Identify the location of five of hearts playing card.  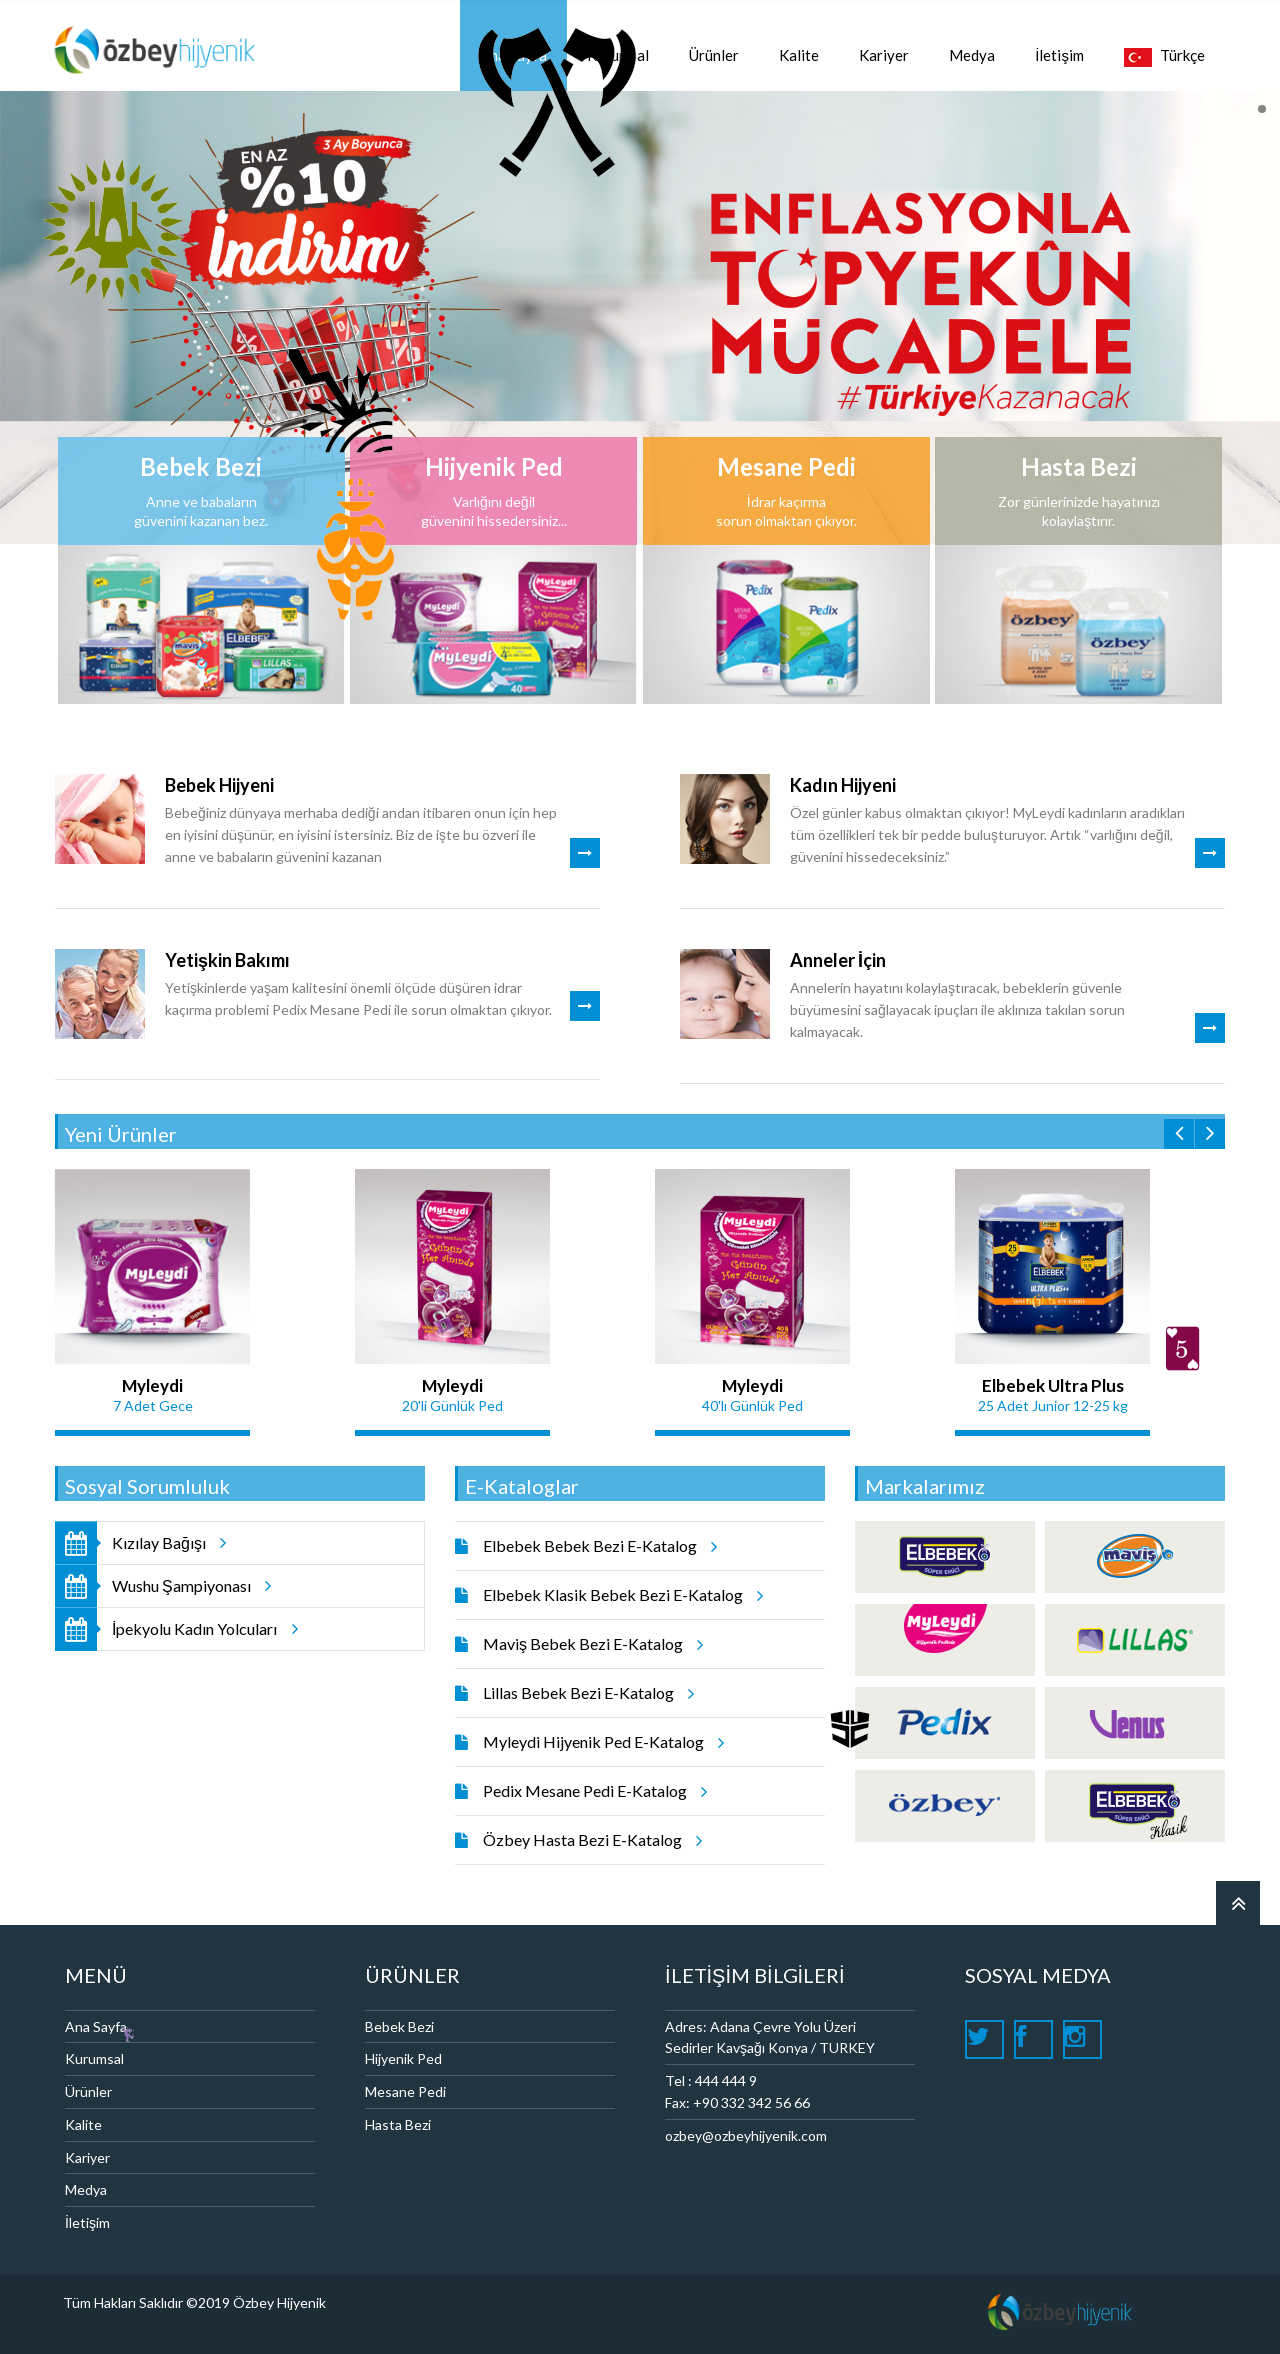
(1182, 1348).